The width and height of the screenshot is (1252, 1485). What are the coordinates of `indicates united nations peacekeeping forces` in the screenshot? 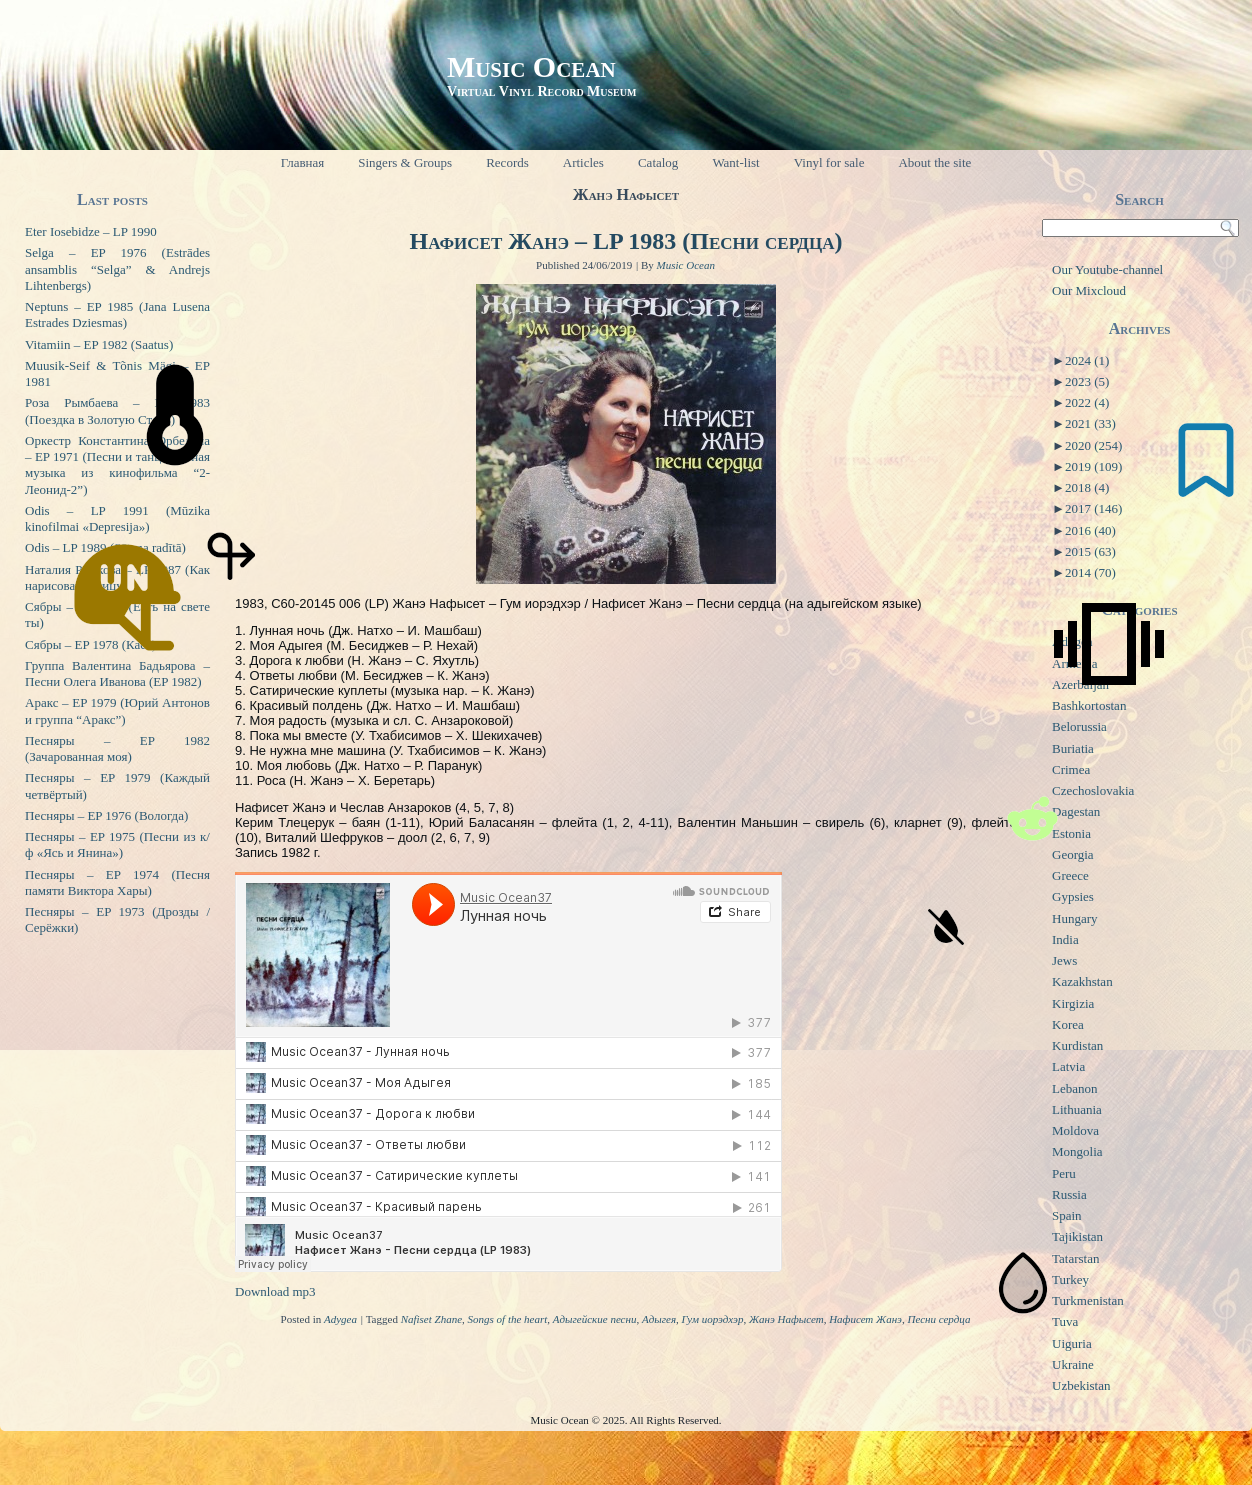 It's located at (127, 597).